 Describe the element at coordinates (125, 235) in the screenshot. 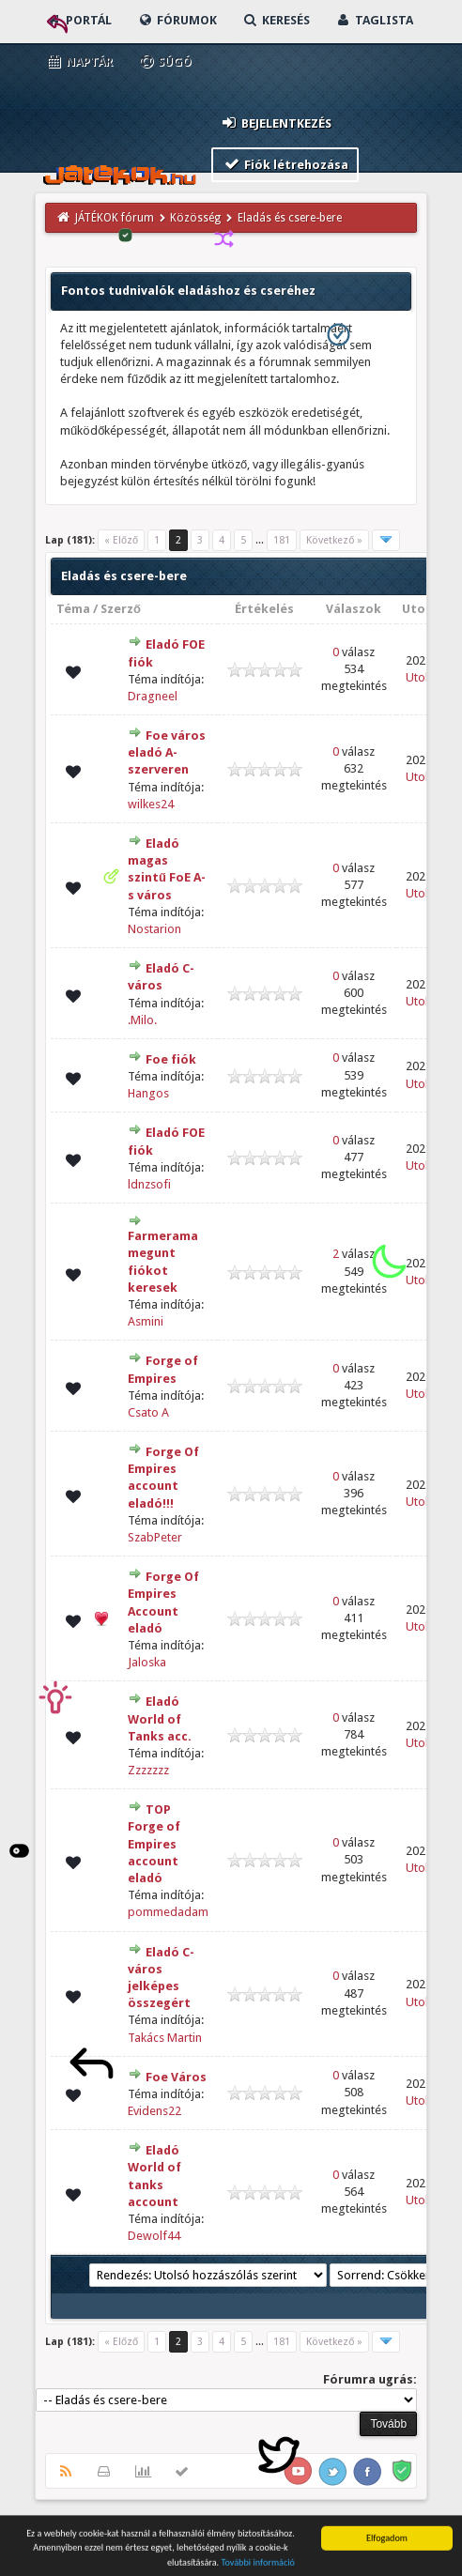

I see `mark task as complete` at that location.